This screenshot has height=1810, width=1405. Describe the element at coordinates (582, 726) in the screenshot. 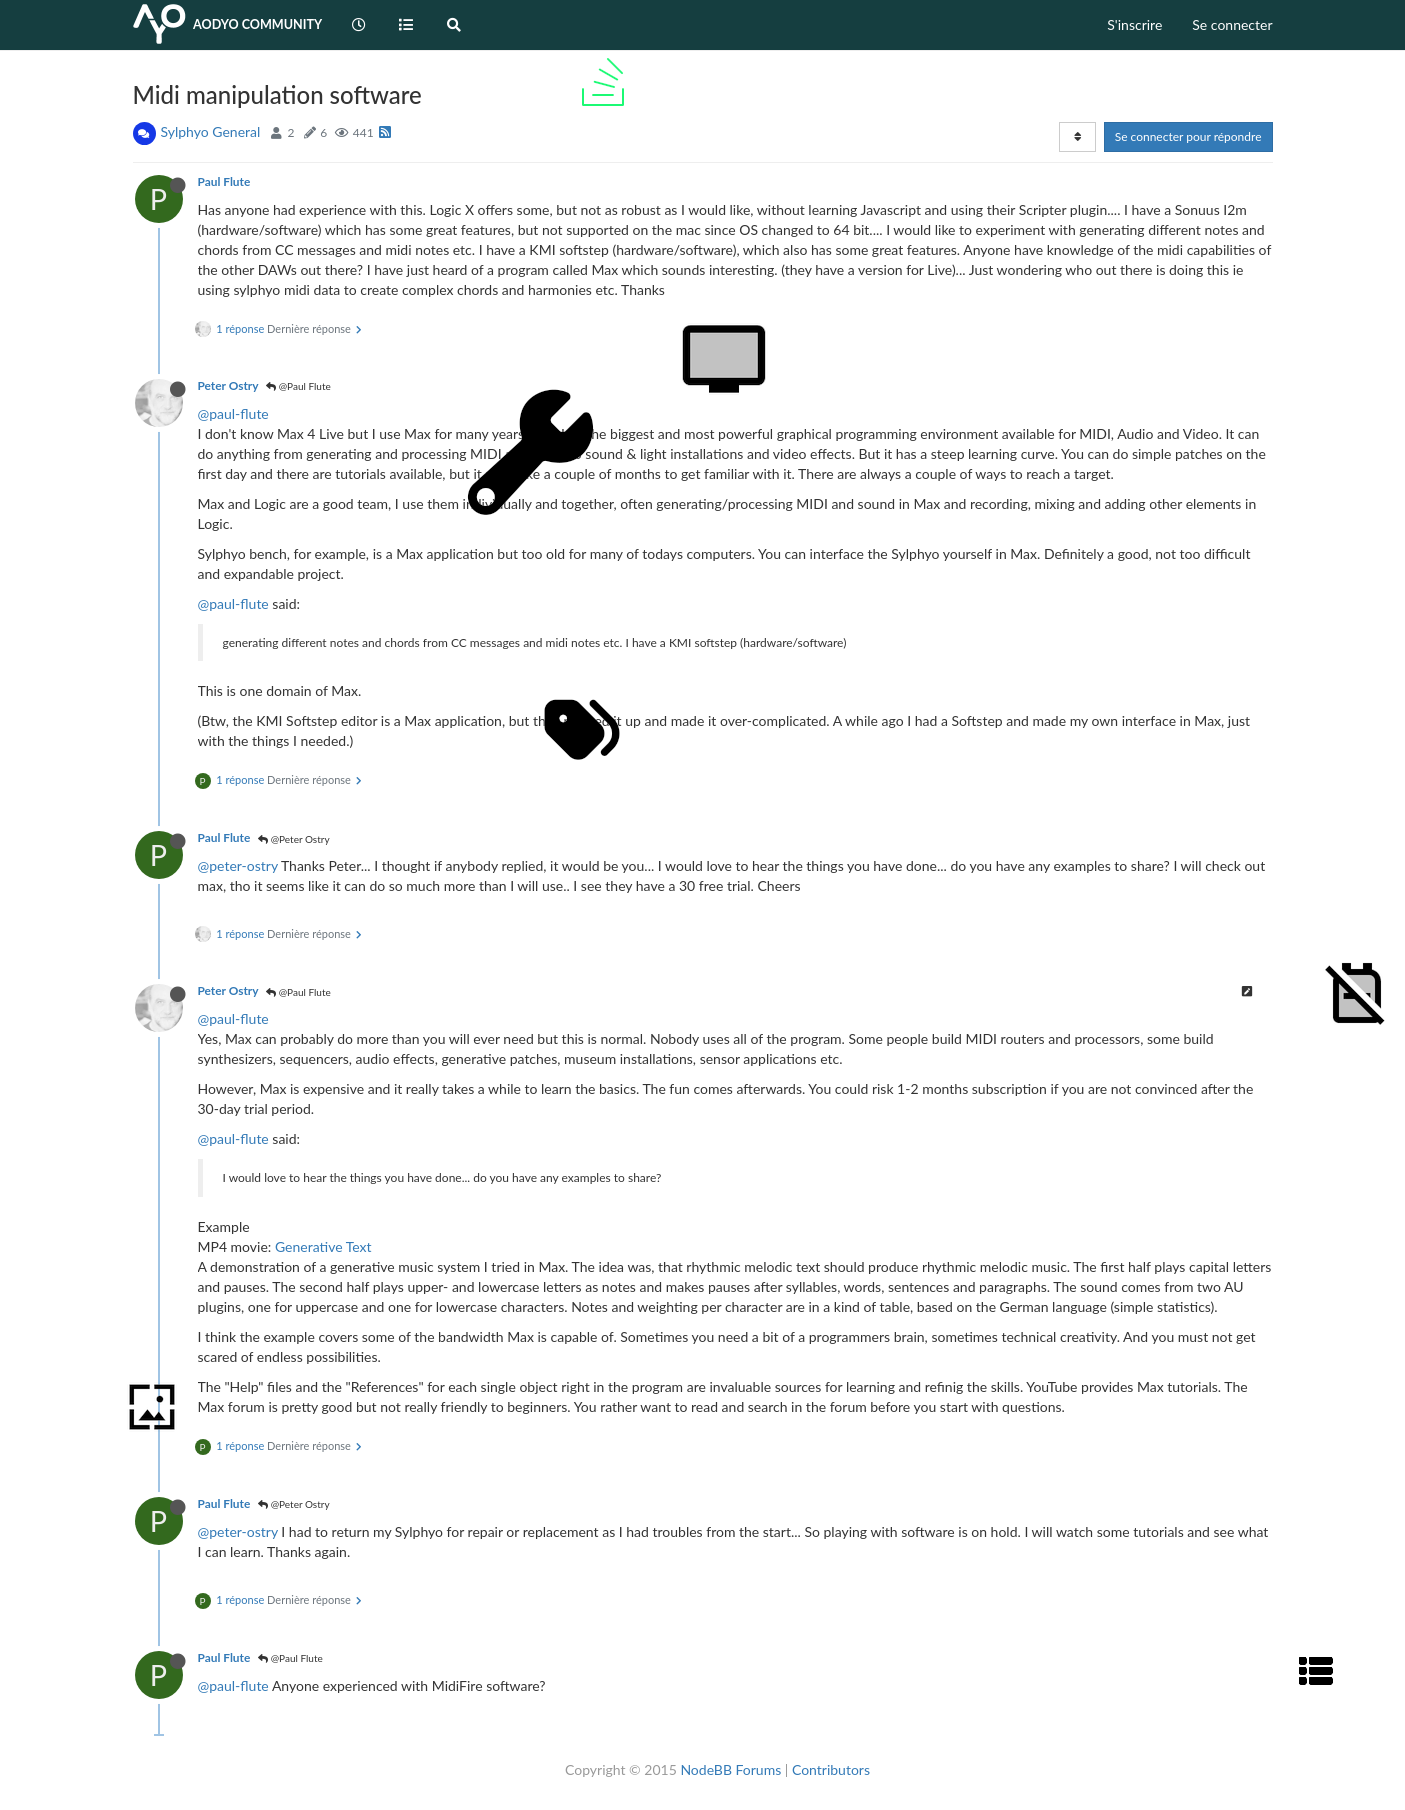

I see `manage tags or labels` at that location.